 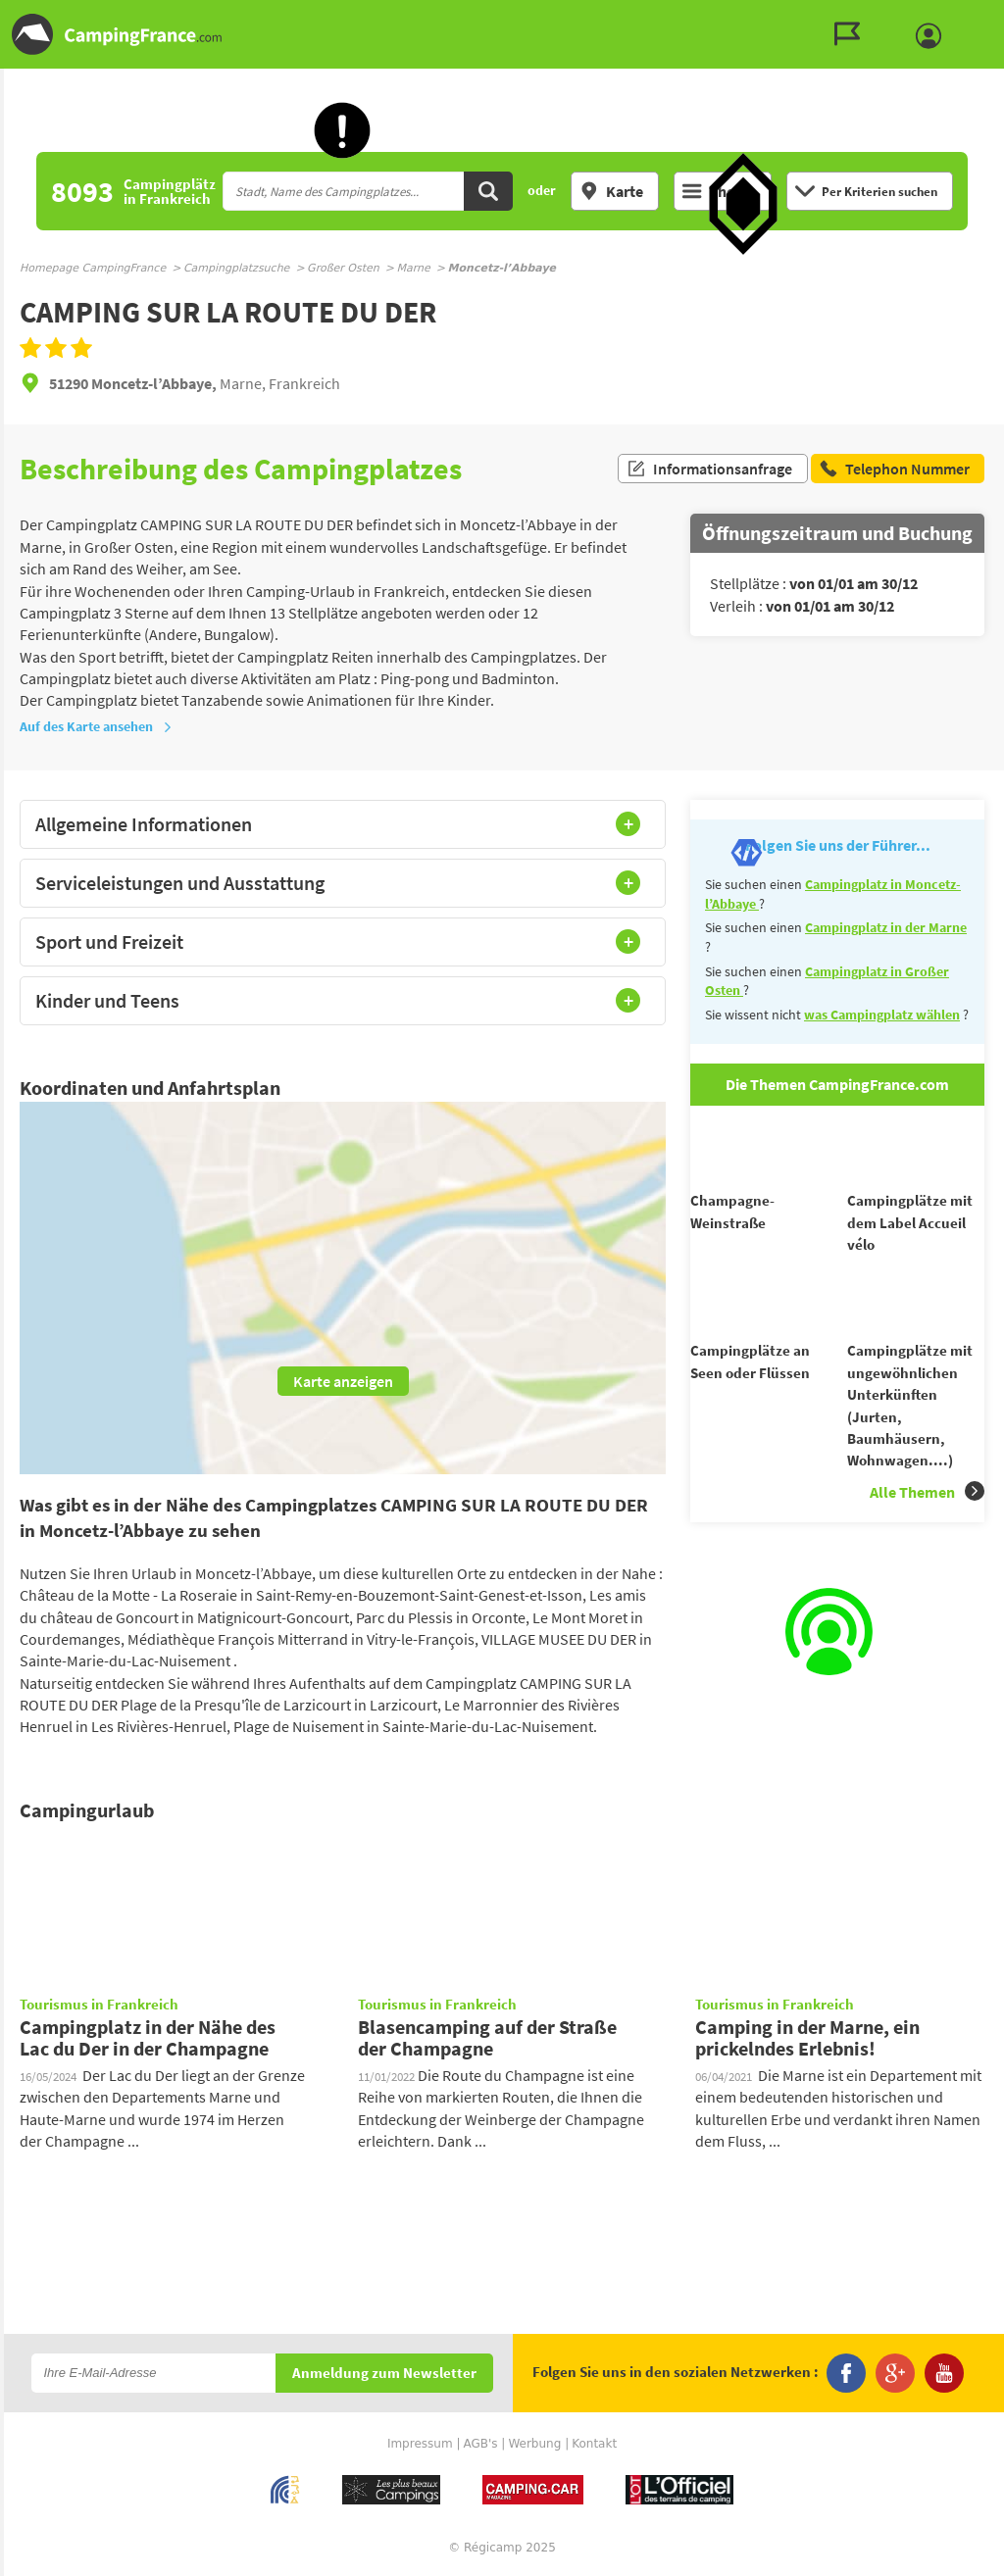 I want to click on join a stage channel for live audio broadcasts, so click(x=828, y=1631).